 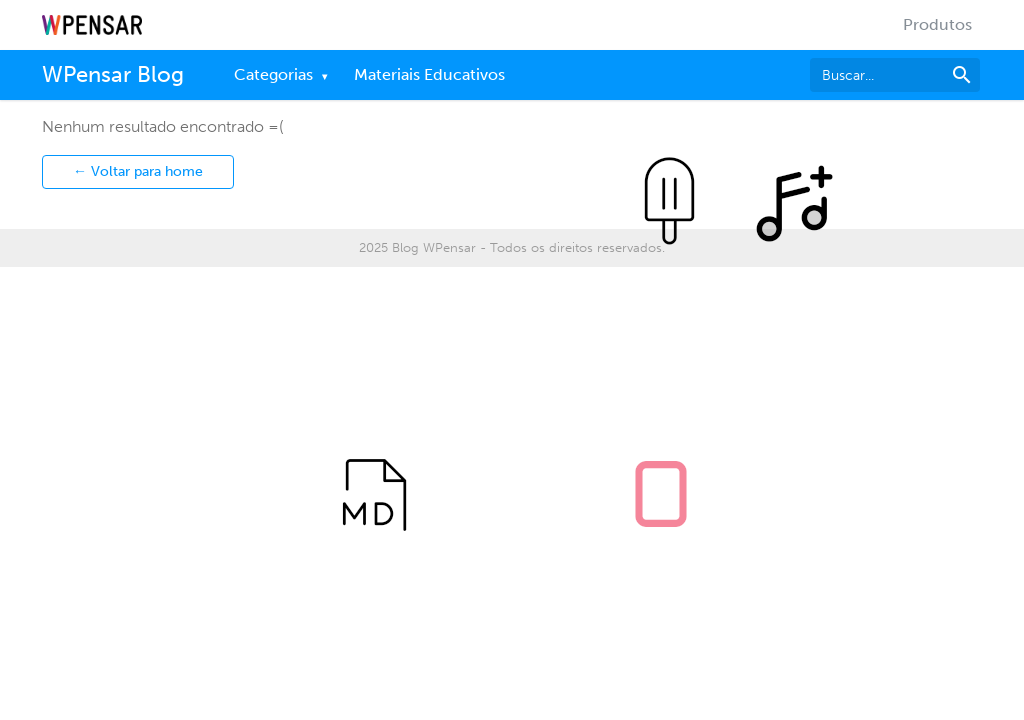 What do you see at coordinates (661, 494) in the screenshot?
I see `switch to portrait orientation` at bounding box center [661, 494].